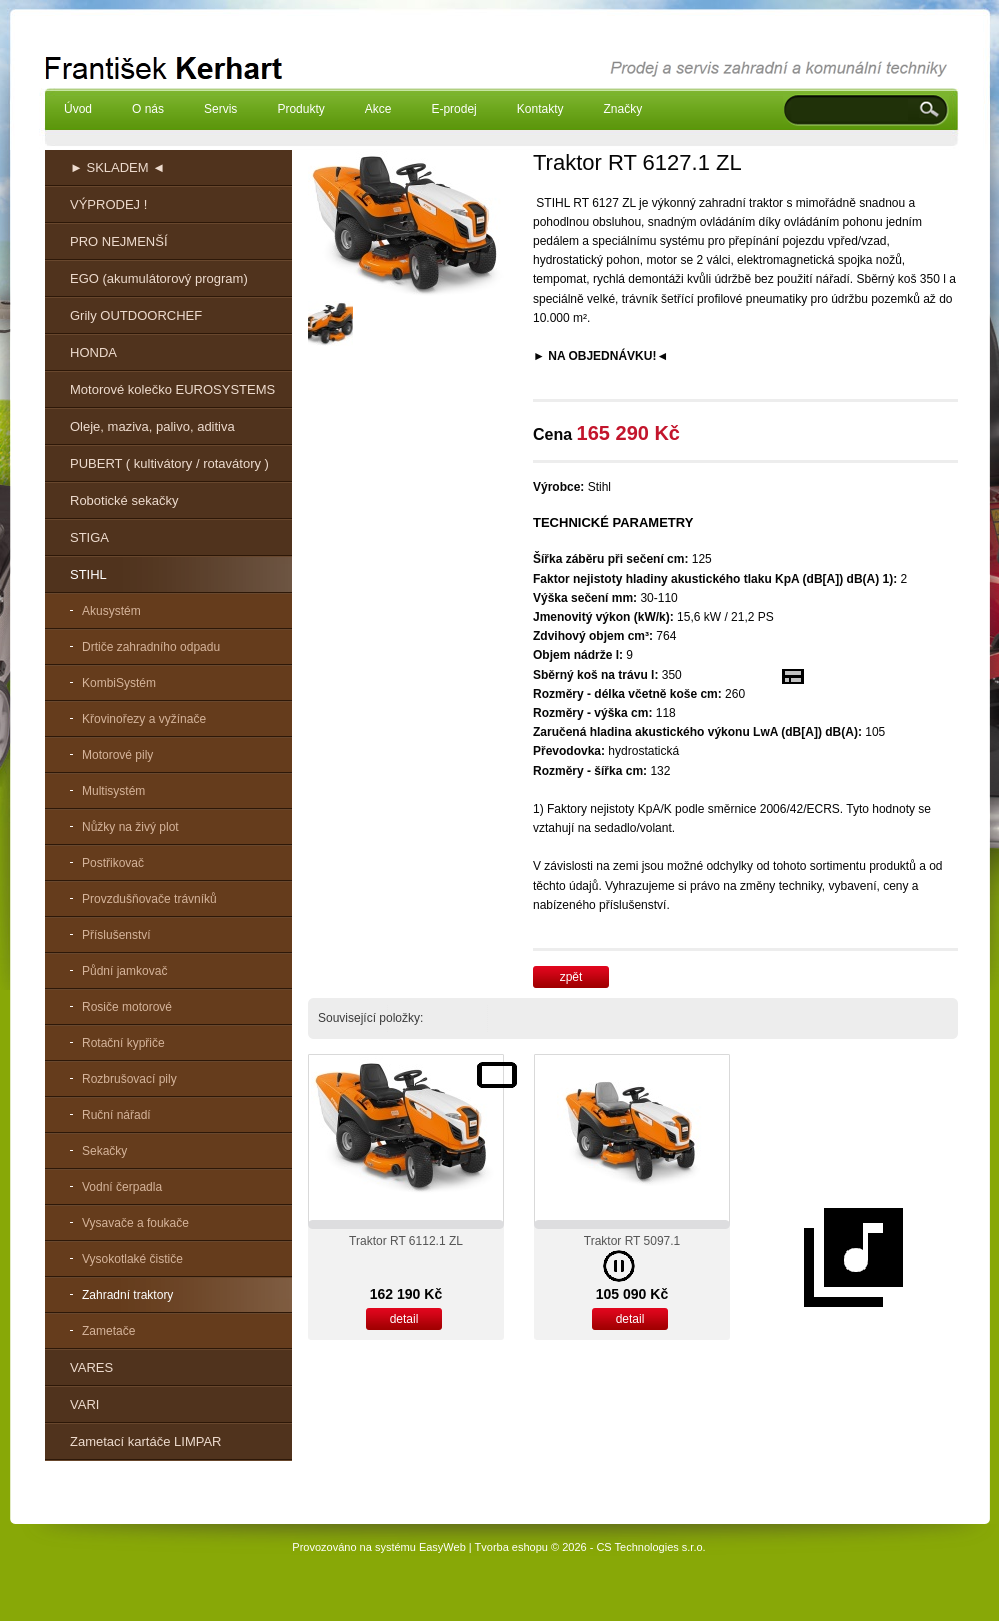 This screenshot has height=1621, width=999. I want to click on switch to compact view layout, so click(792, 676).